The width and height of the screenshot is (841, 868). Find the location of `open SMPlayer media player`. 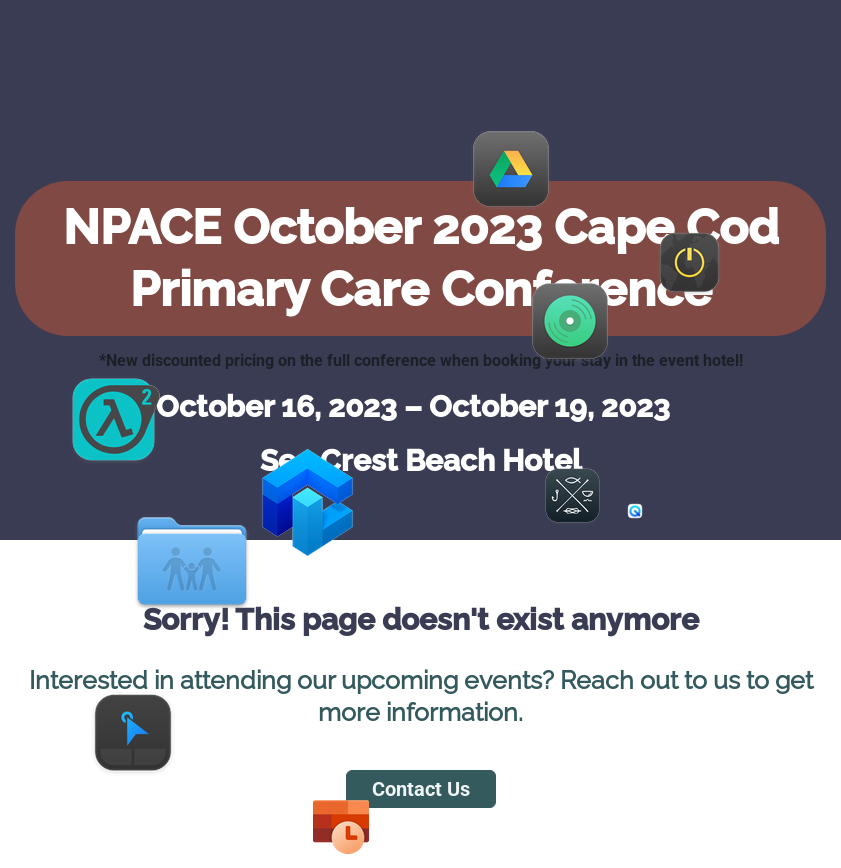

open SMPlayer media player is located at coordinates (635, 511).